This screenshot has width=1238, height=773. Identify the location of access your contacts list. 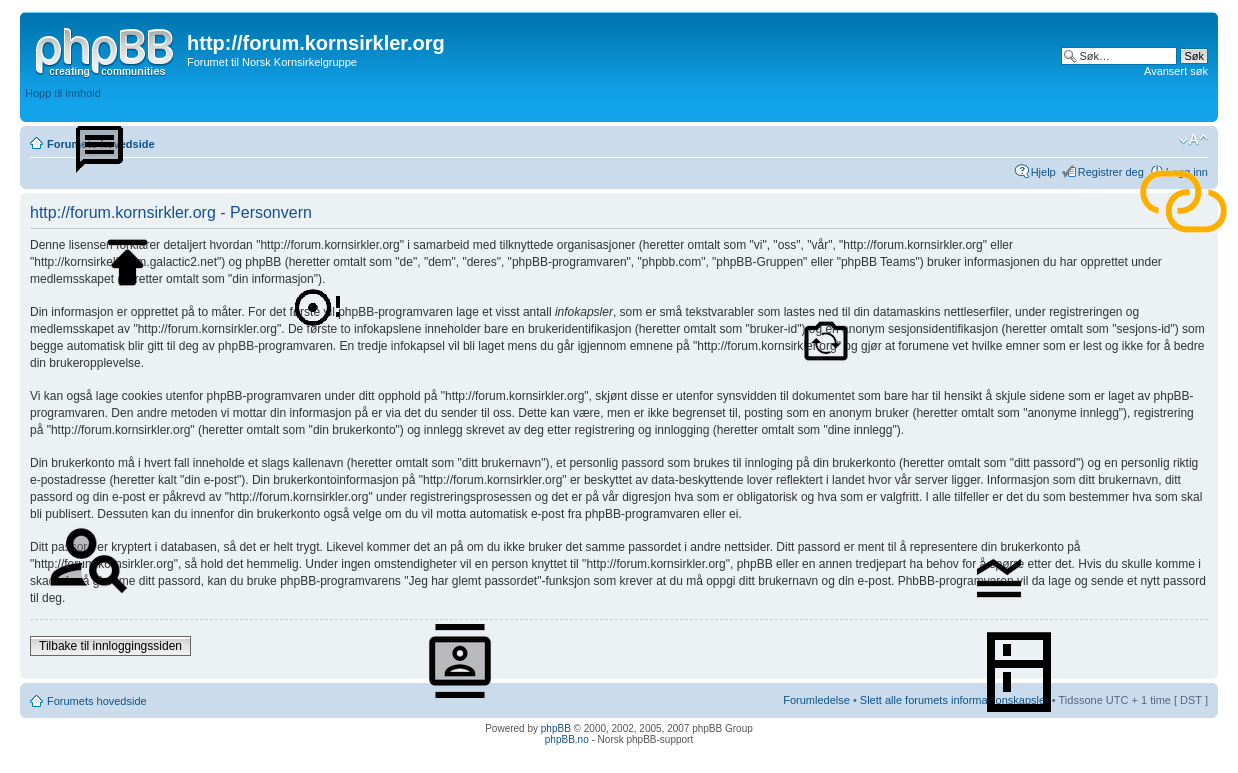
(460, 661).